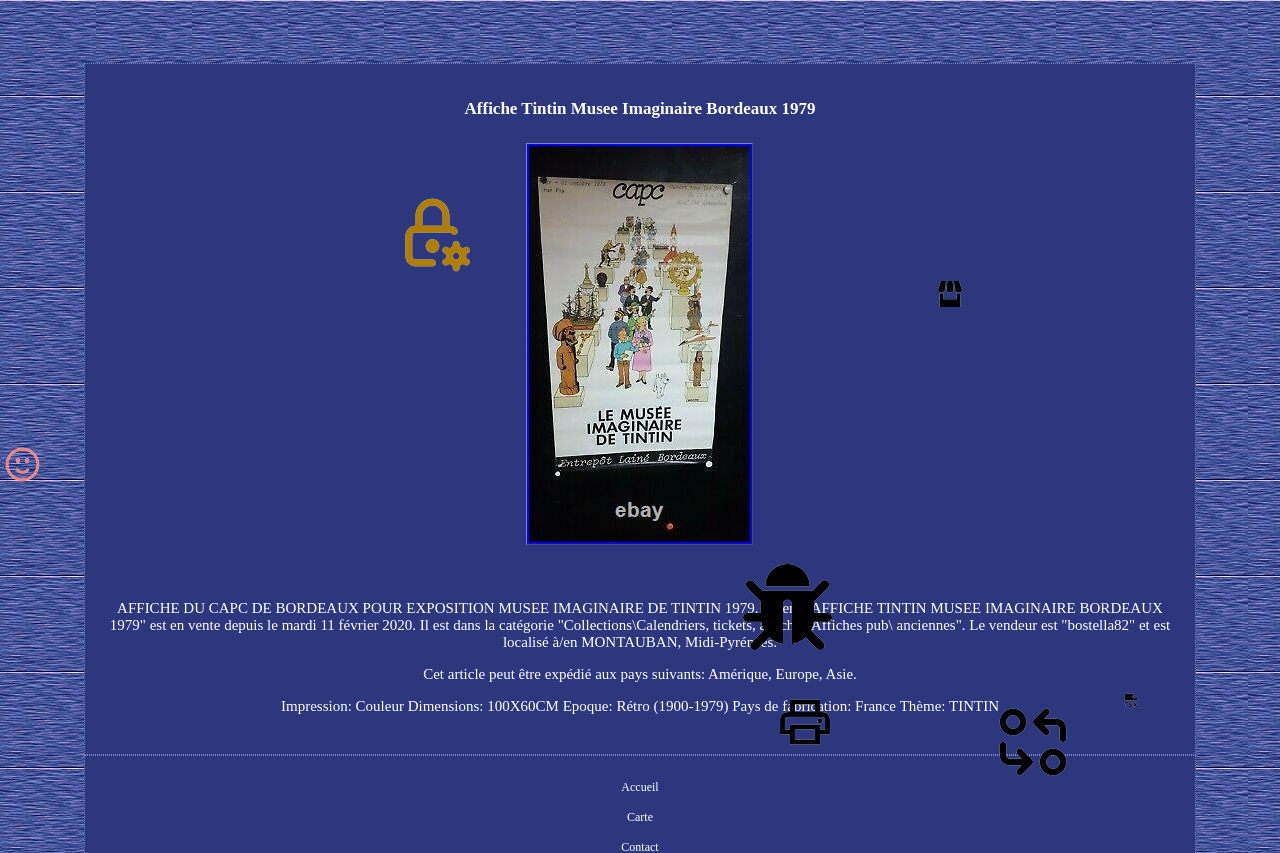  Describe the element at coordinates (787, 608) in the screenshot. I see `report a bug or issue` at that location.